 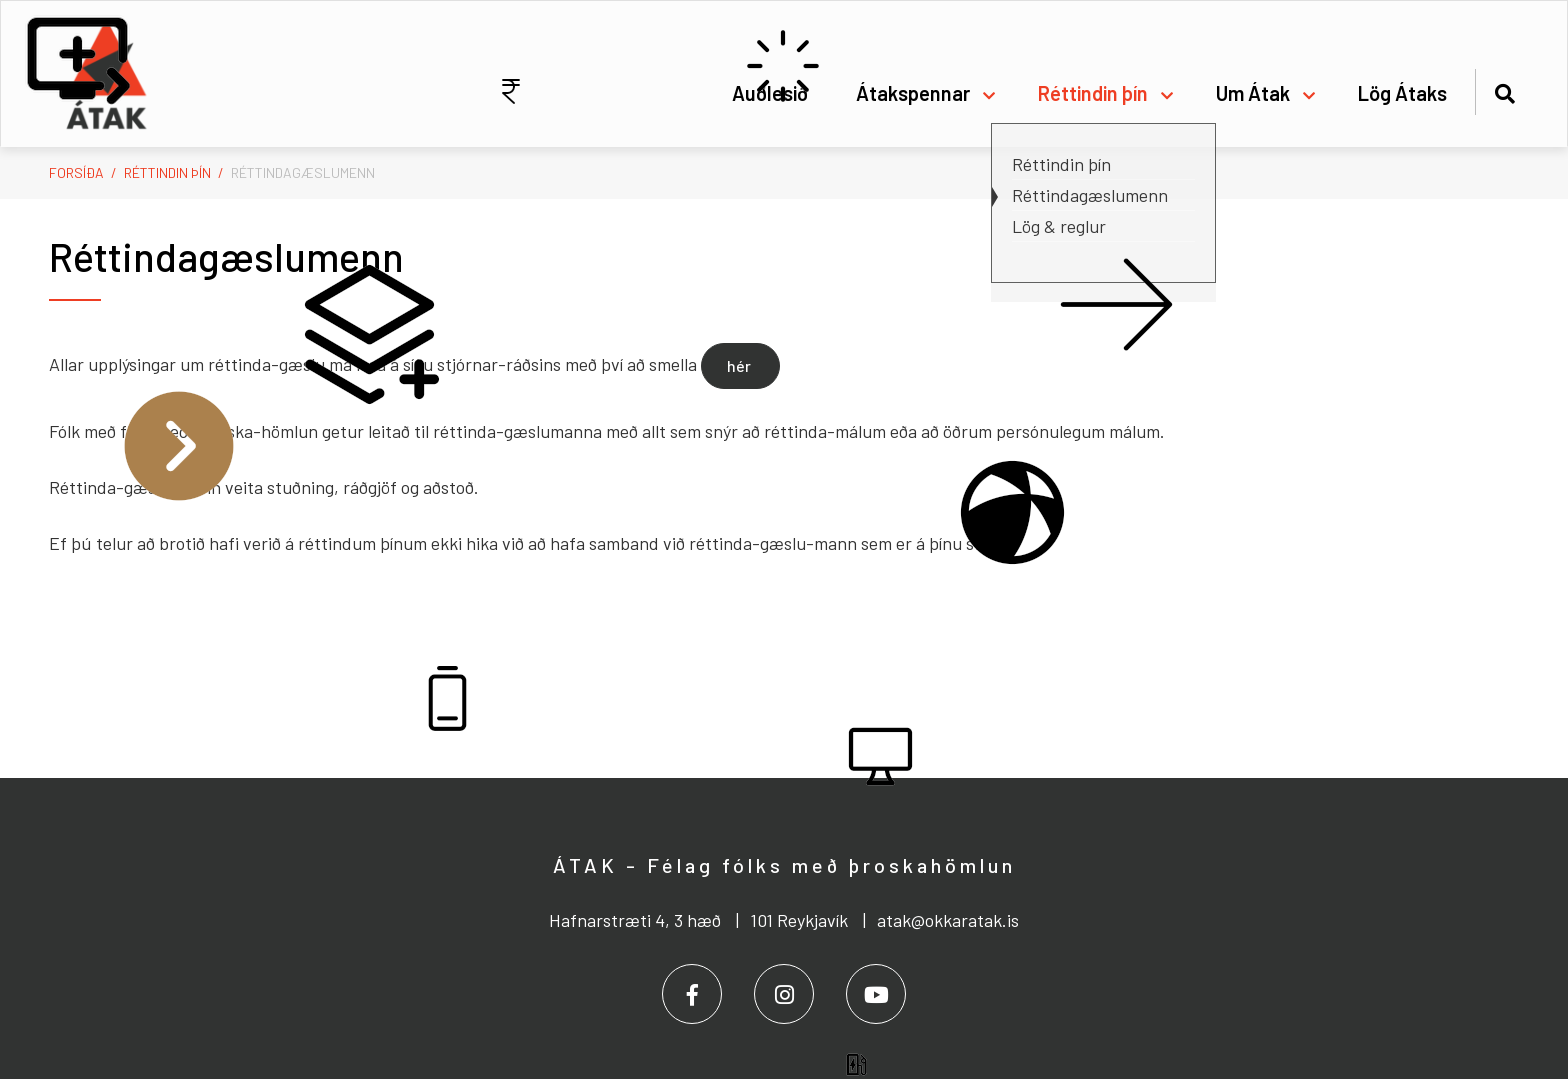 I want to click on add current item to play next in queue, so click(x=77, y=58).